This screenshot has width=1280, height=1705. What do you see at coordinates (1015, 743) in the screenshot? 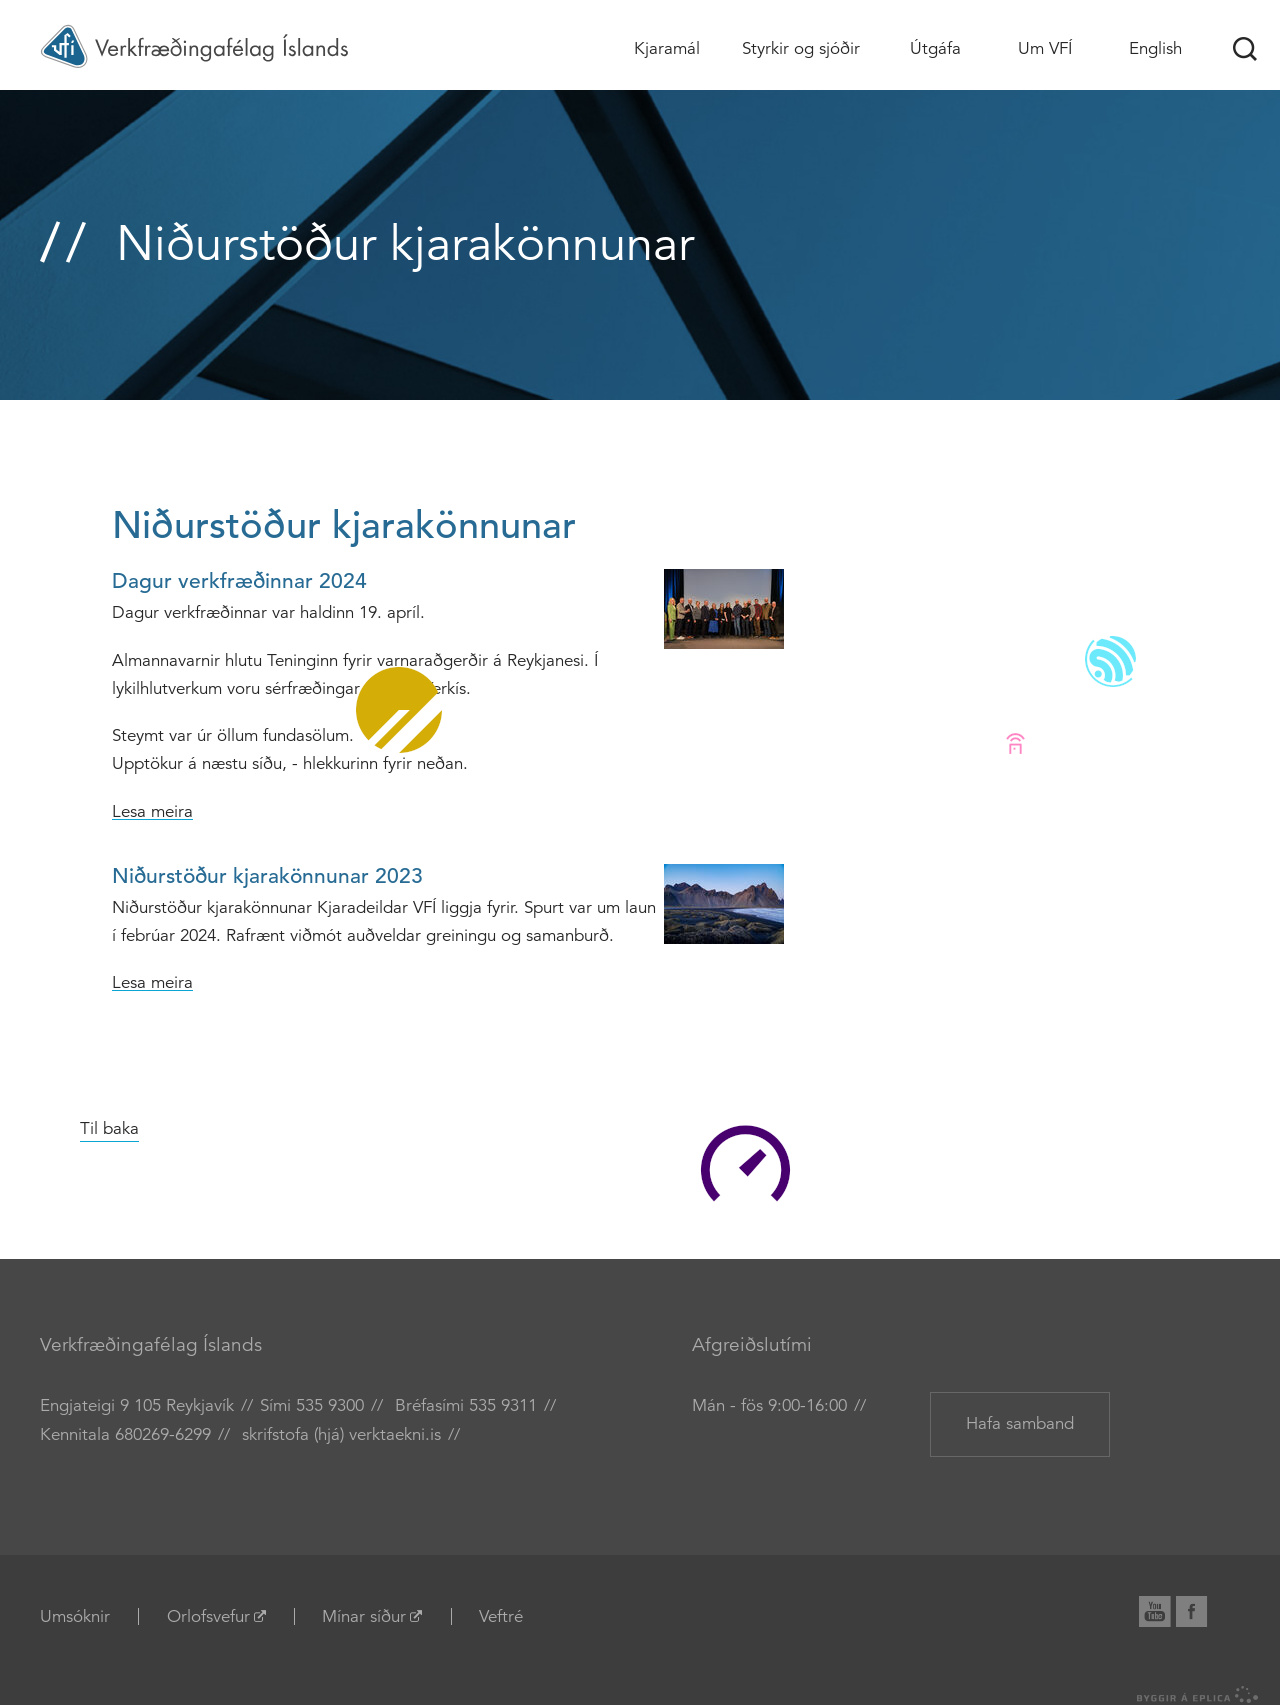
I see `control a connected smart device` at bounding box center [1015, 743].